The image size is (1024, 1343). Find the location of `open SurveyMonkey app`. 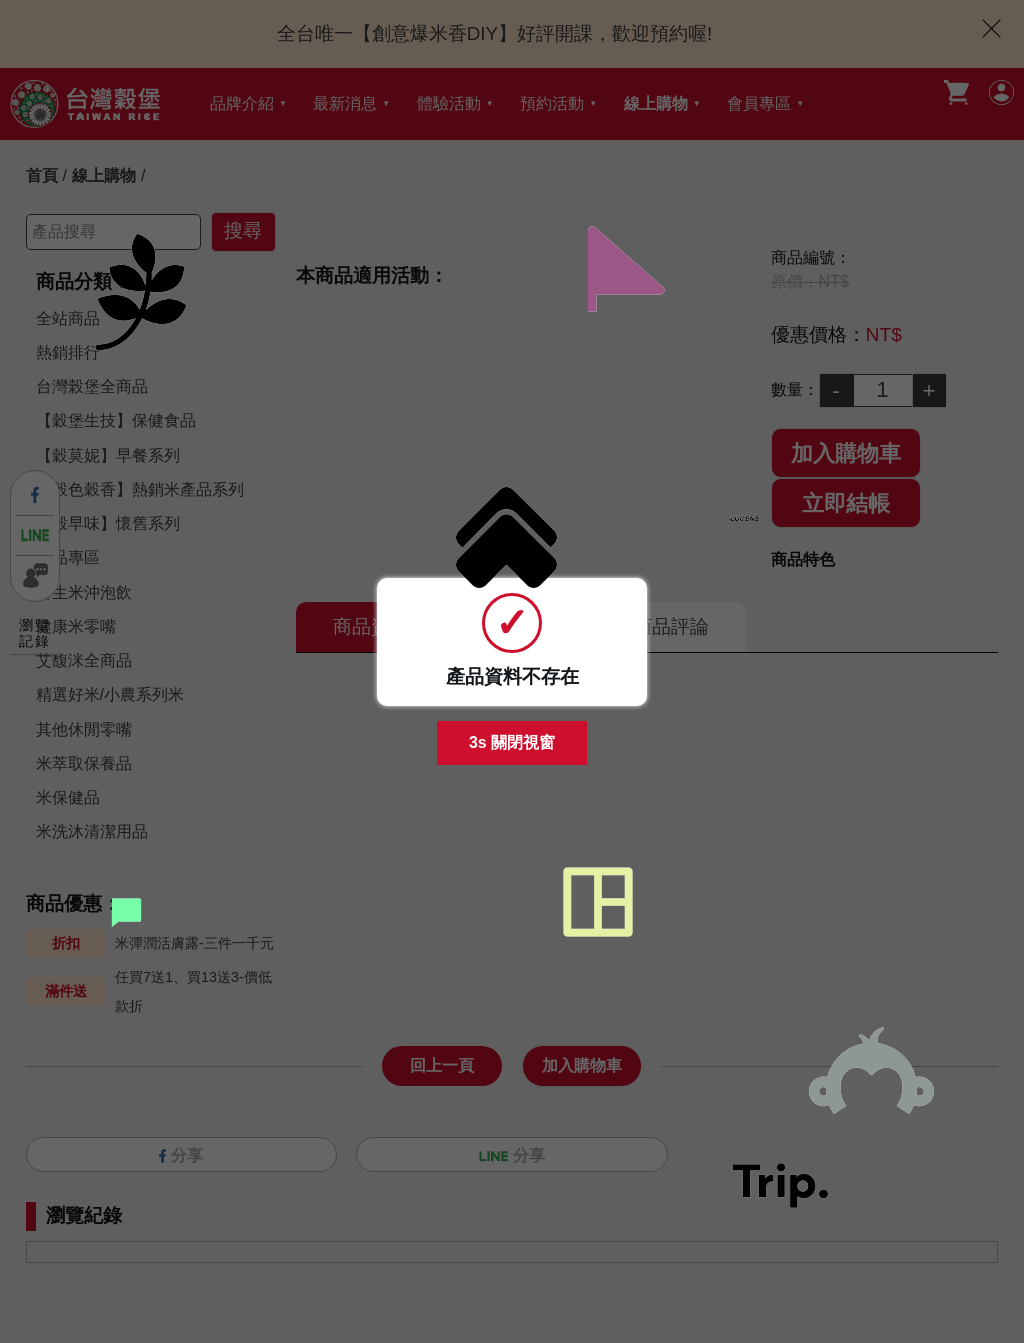

open SurveyMonkey app is located at coordinates (871, 1070).